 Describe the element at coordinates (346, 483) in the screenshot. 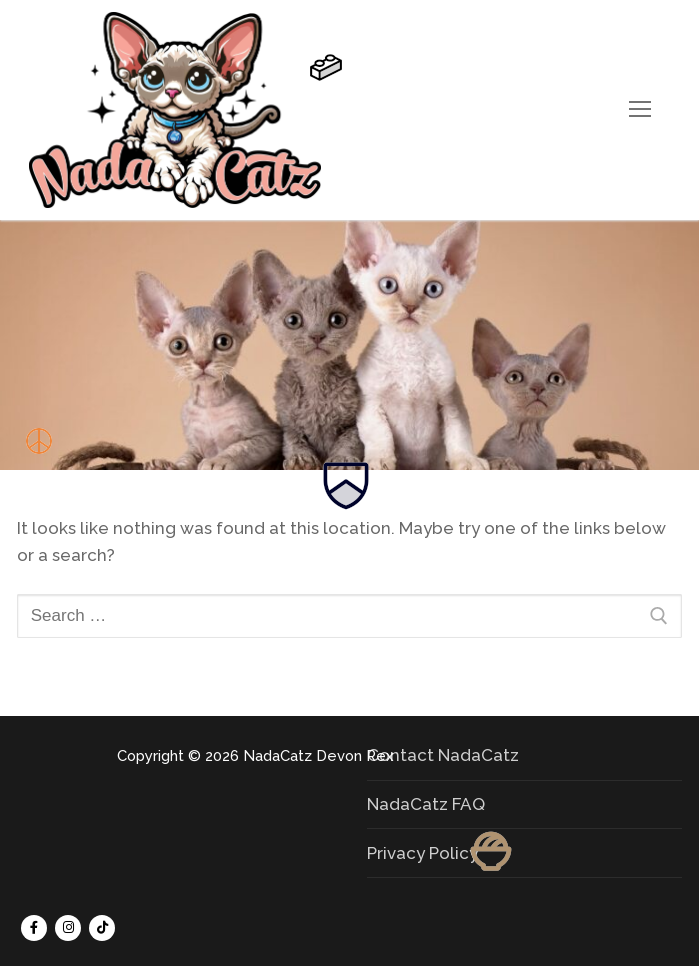

I see `access security or protection settings` at that location.